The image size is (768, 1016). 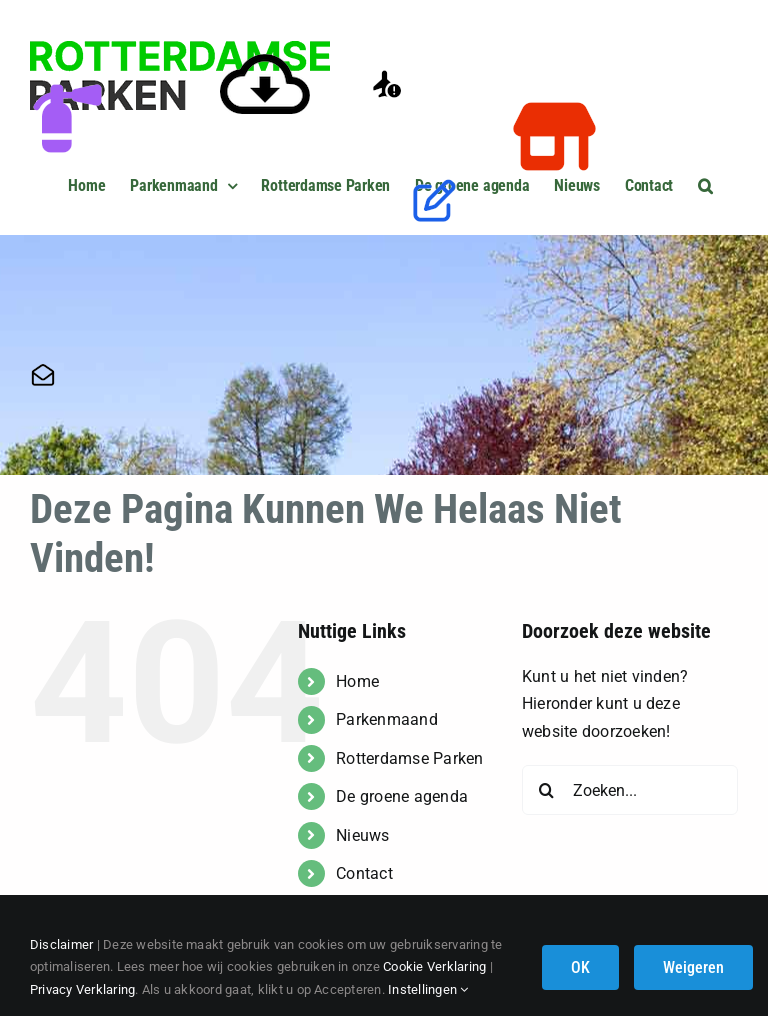 What do you see at coordinates (43, 376) in the screenshot?
I see `view an opened or read email` at bounding box center [43, 376].